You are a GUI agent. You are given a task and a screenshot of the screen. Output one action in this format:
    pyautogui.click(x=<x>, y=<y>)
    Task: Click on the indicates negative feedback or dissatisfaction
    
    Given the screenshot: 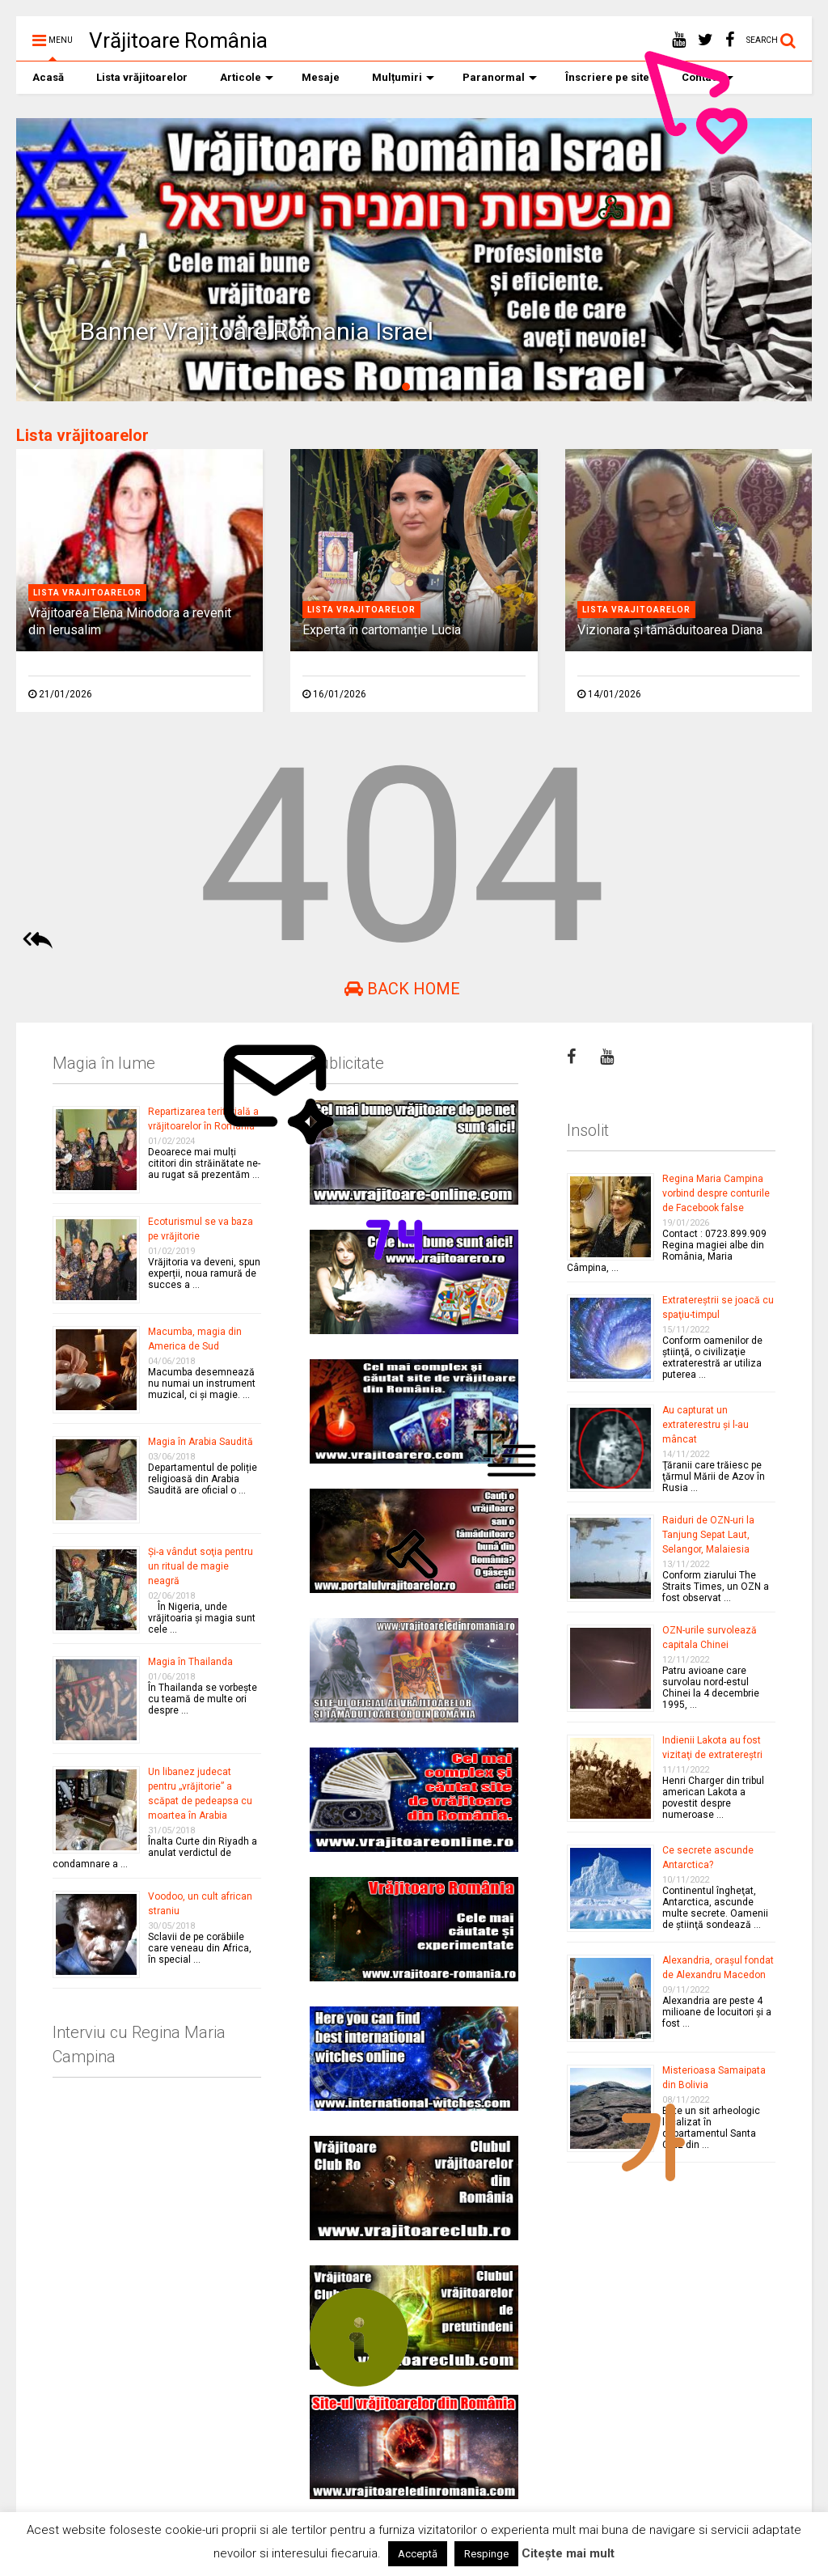 What is the action you would take?
    pyautogui.click(x=725, y=519)
    